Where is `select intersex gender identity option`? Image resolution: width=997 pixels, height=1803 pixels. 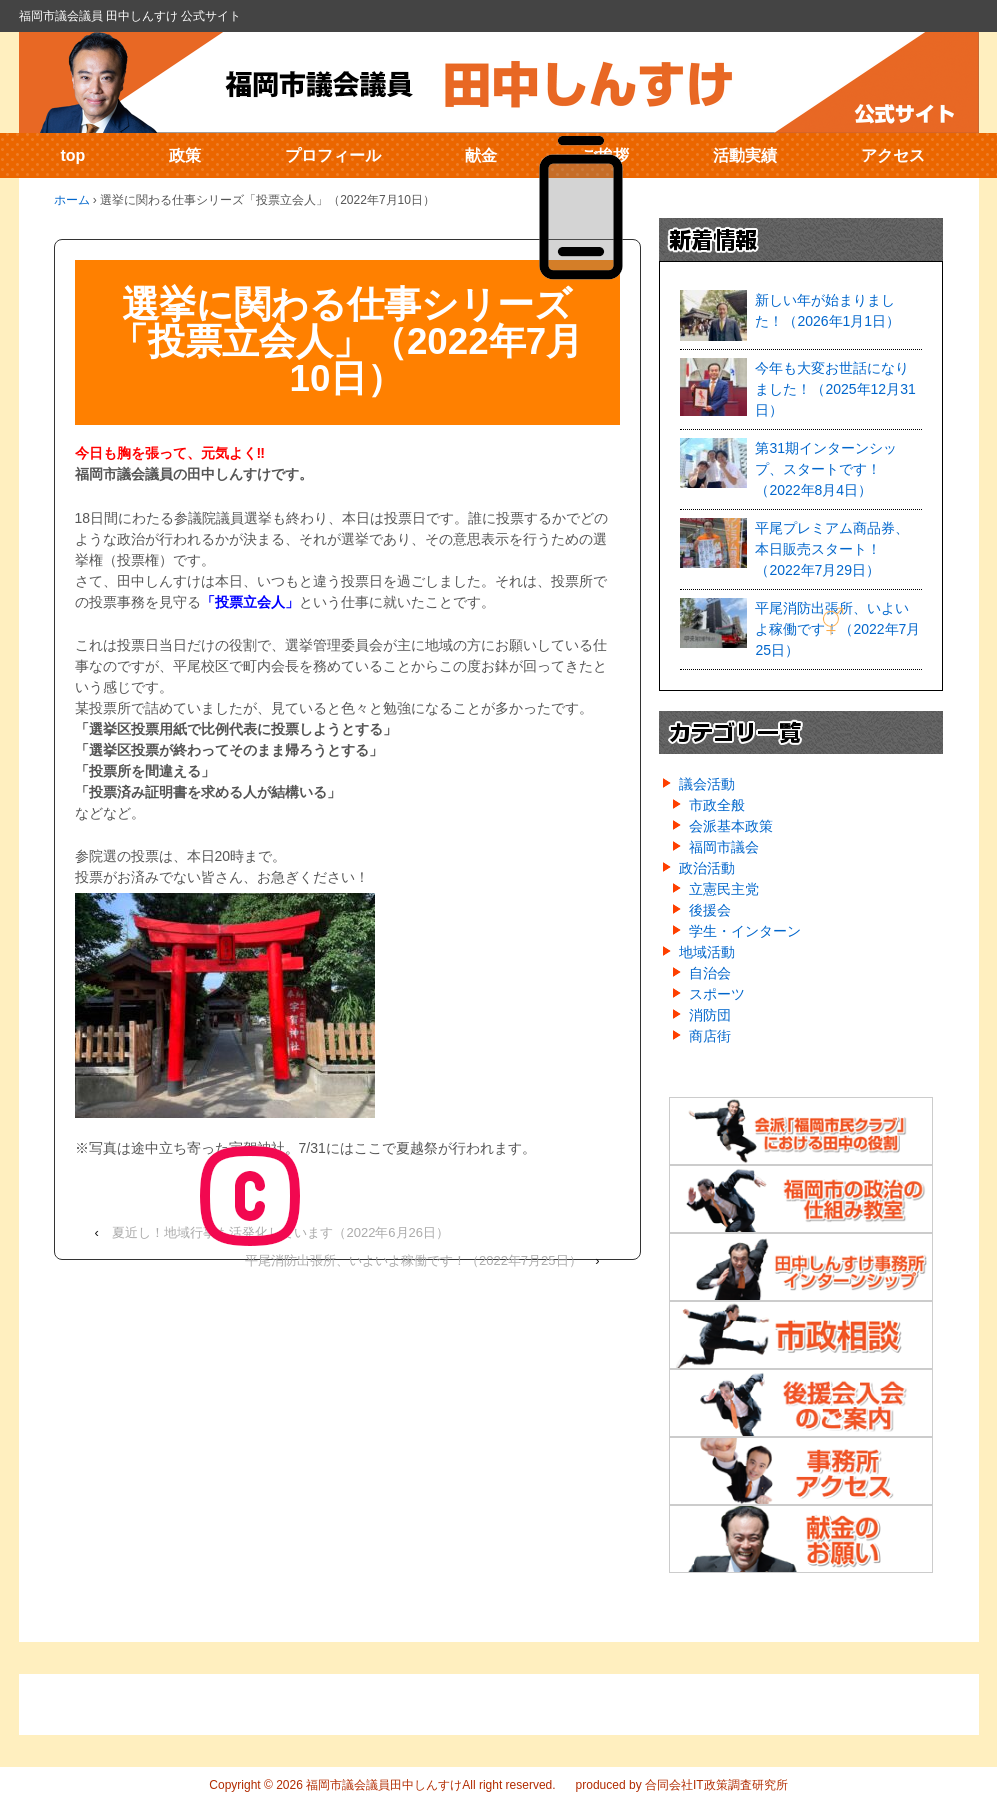 select intersex gender identity option is located at coordinates (832, 621).